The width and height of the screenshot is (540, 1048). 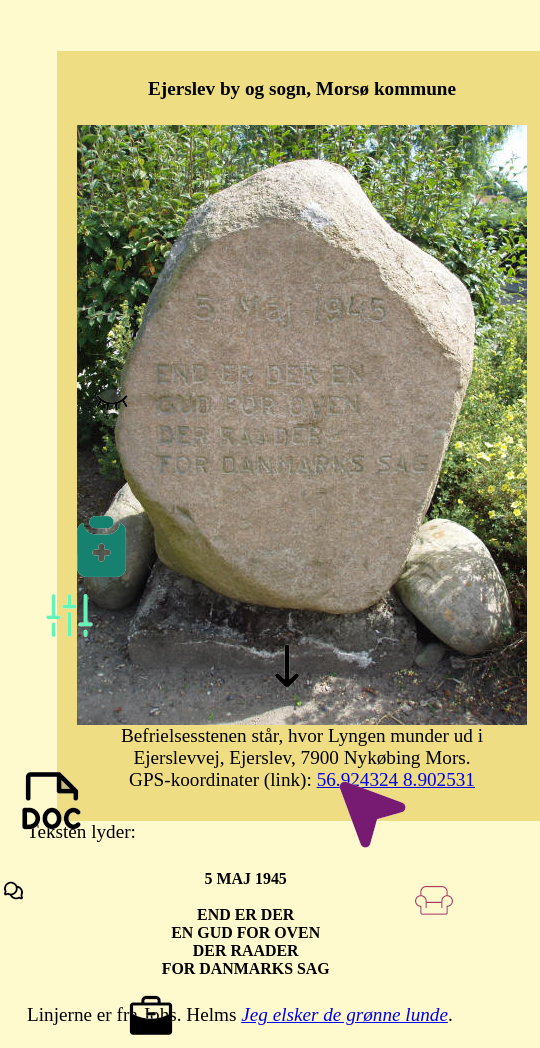 I want to click on hide password or sensitive content, so click(x=112, y=400).